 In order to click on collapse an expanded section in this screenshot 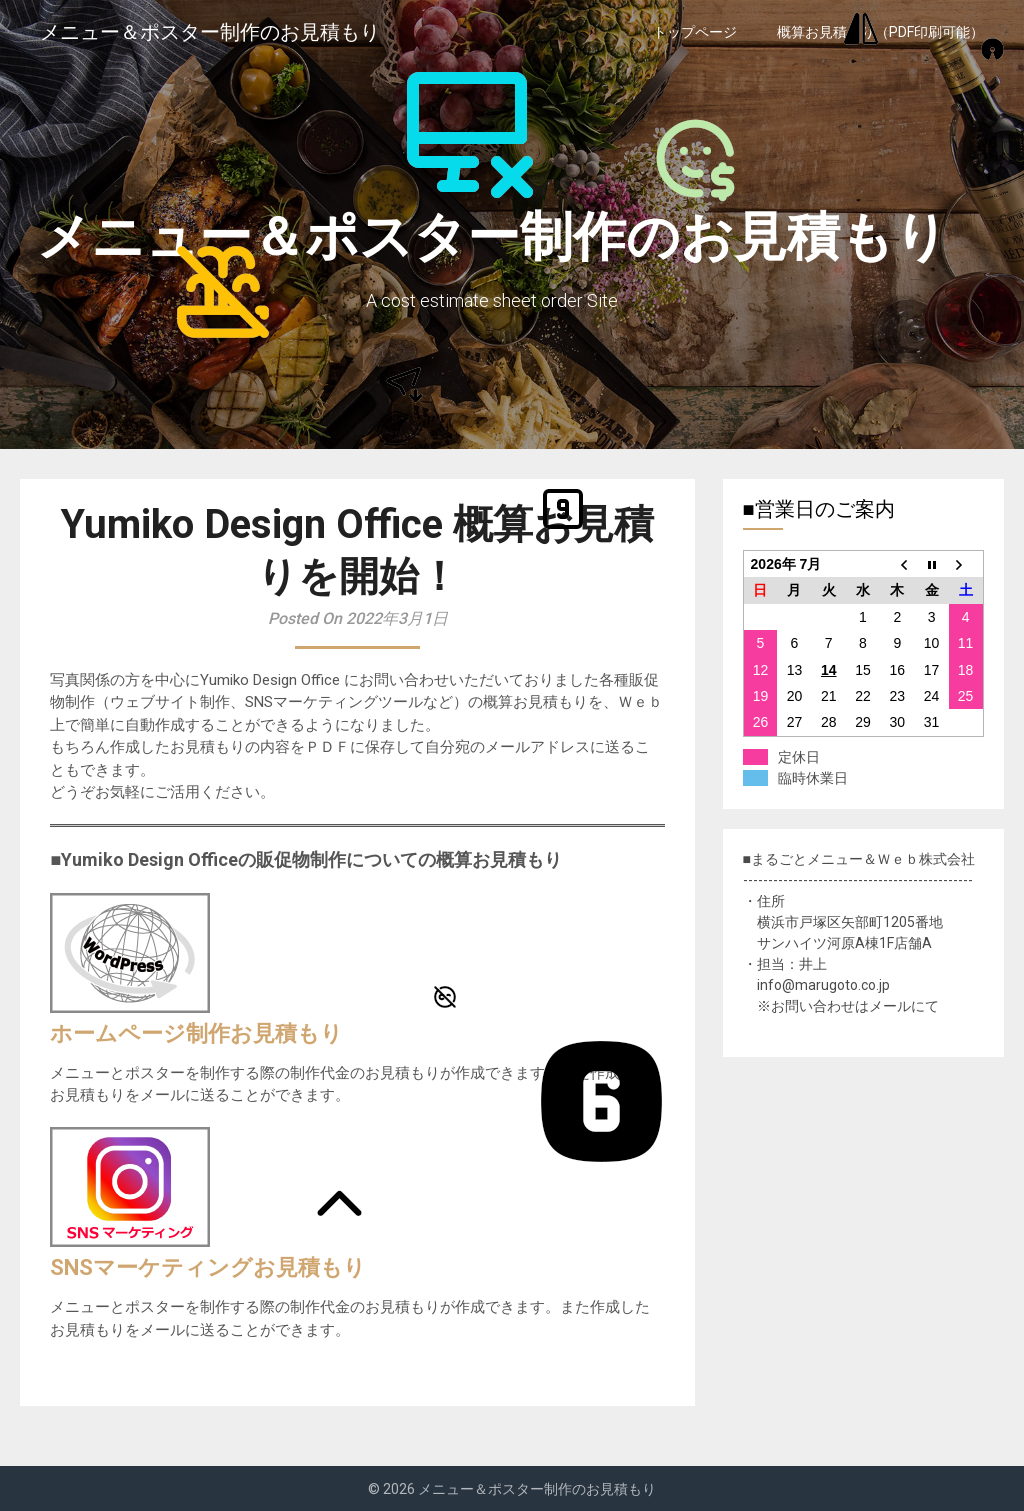, I will do `click(339, 1206)`.